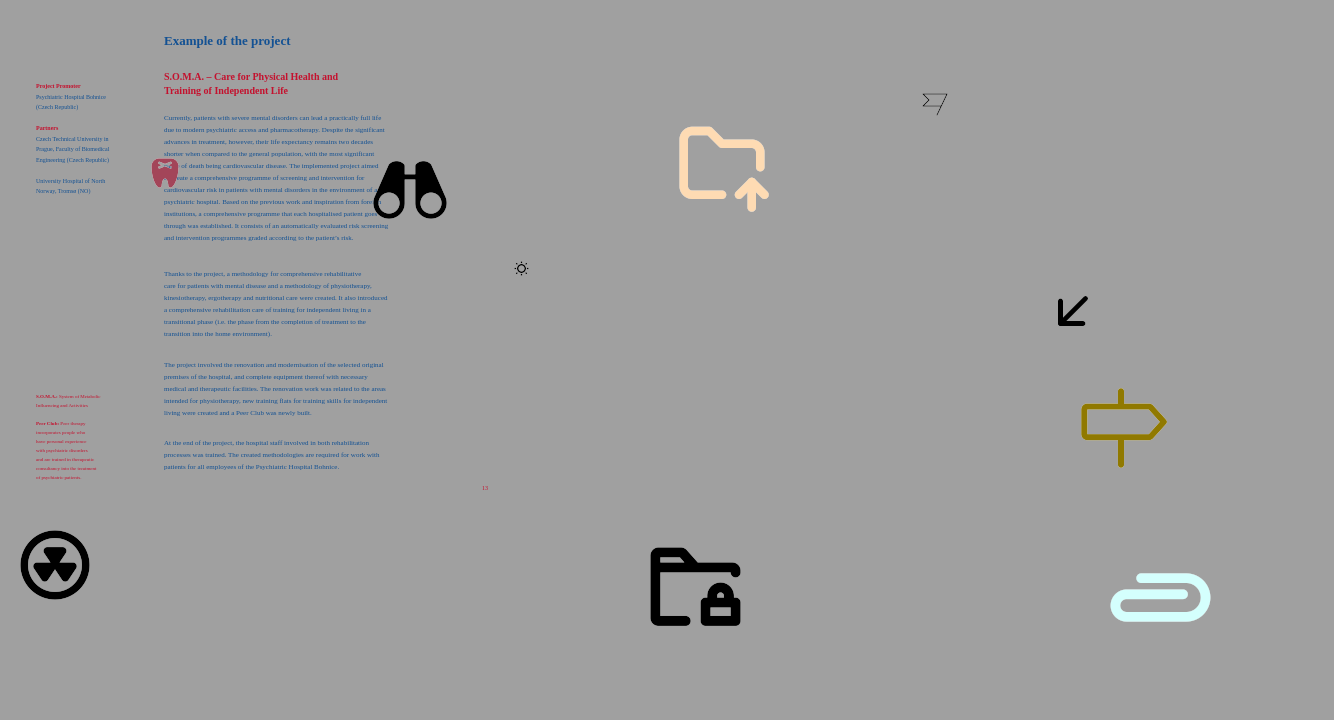 The width and height of the screenshot is (1334, 720). What do you see at coordinates (165, 173) in the screenshot?
I see `access dental health information` at bounding box center [165, 173].